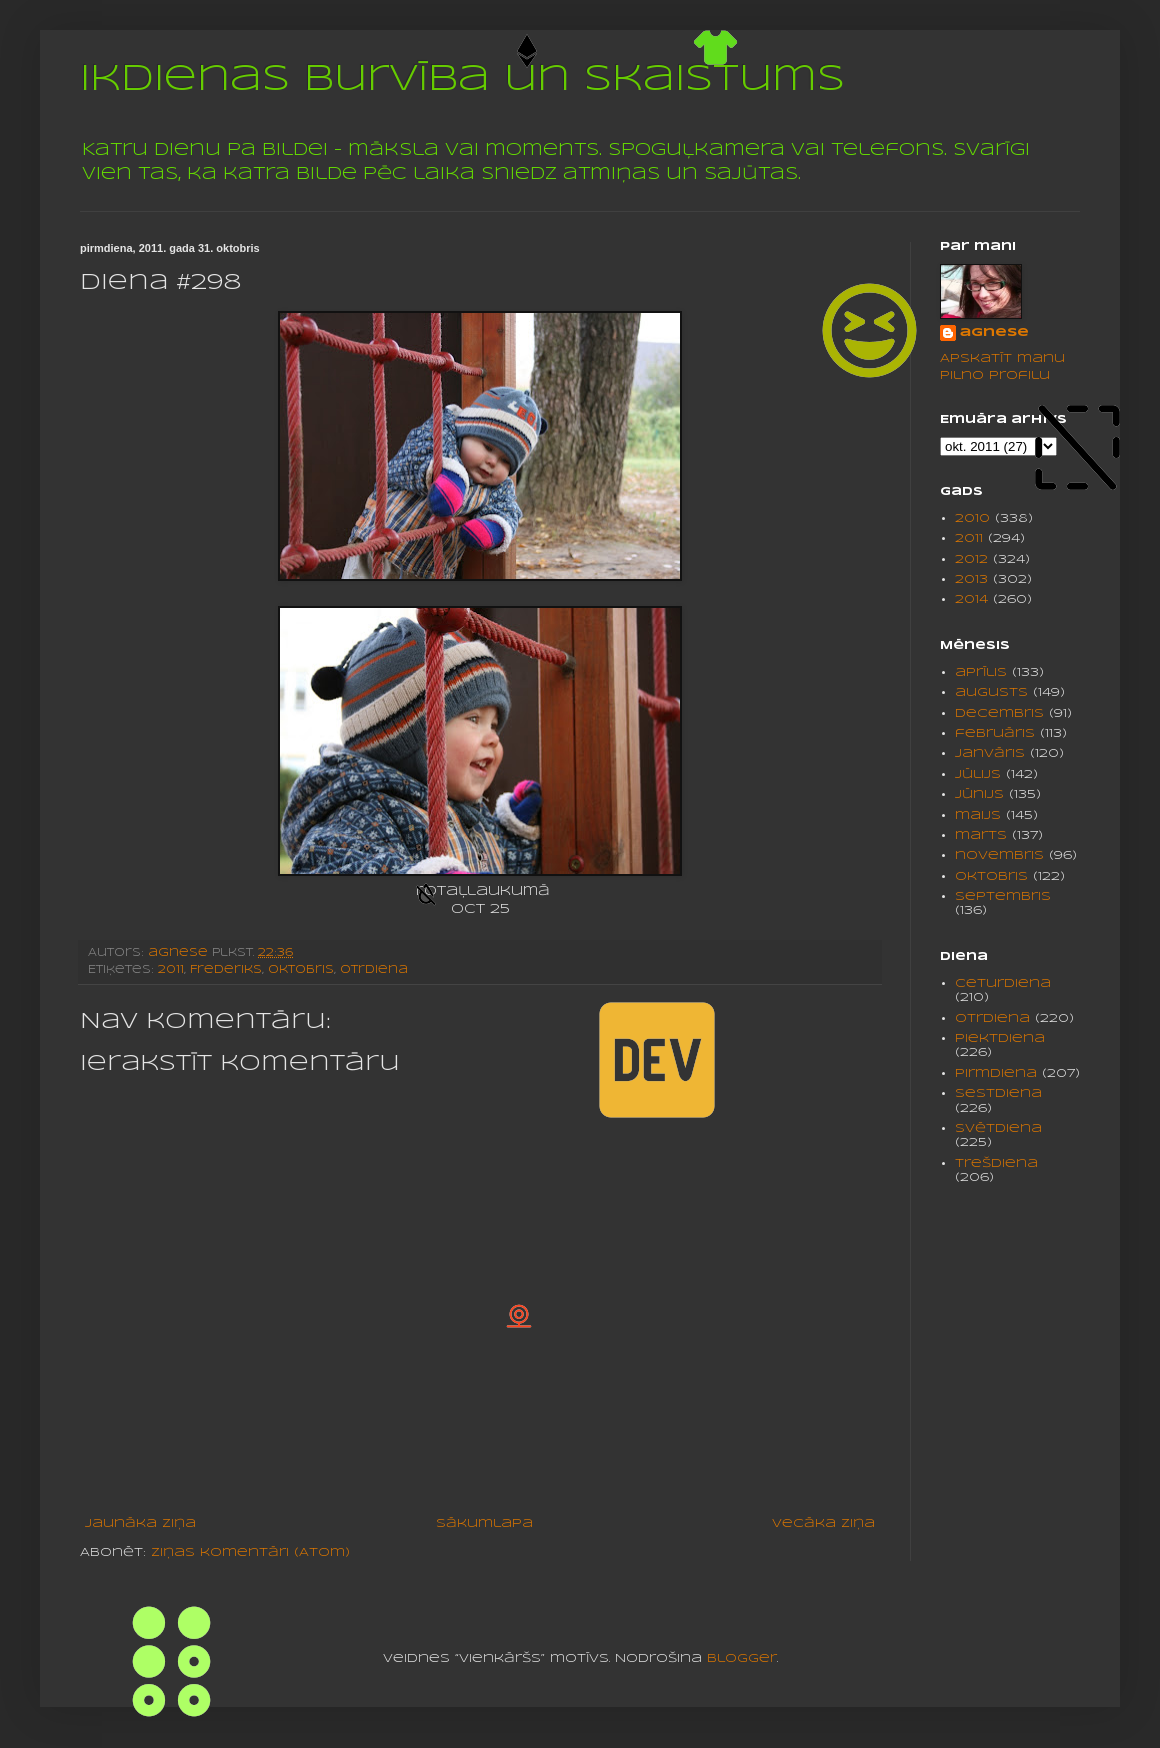 Image resolution: width=1160 pixels, height=1748 pixels. I want to click on disable selection mode, so click(1077, 447).